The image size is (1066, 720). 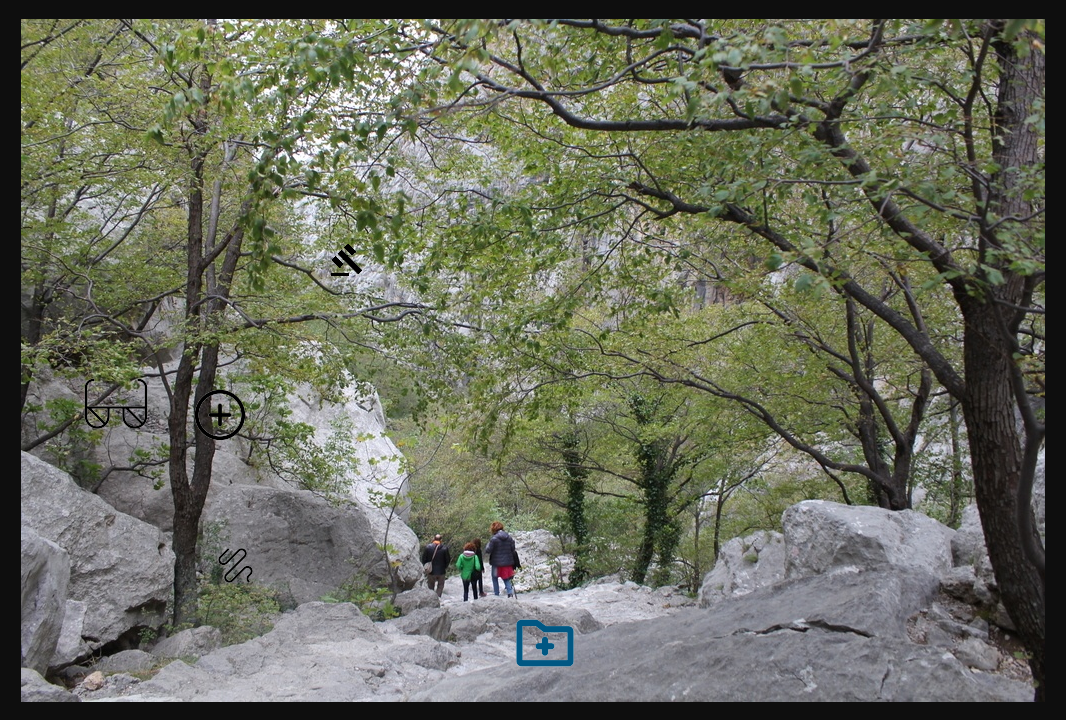 I want to click on toggle summer or vacation mode, so click(x=116, y=405).